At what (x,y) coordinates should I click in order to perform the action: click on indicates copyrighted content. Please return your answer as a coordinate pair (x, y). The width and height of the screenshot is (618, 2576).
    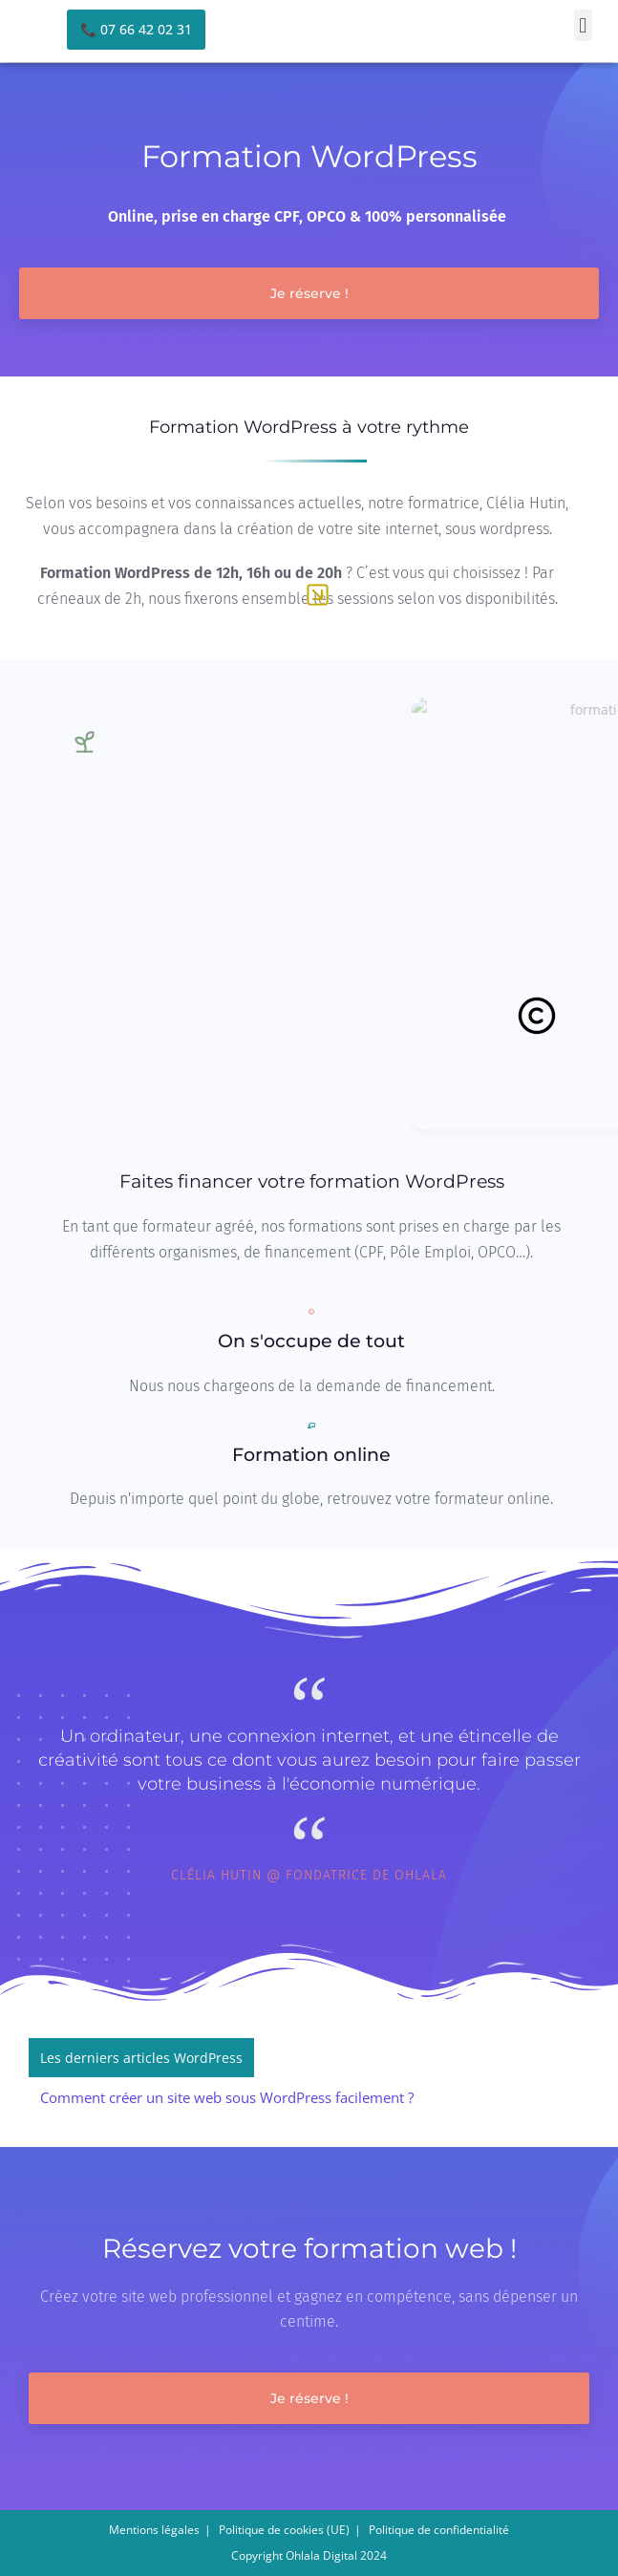
    Looking at the image, I should click on (537, 1016).